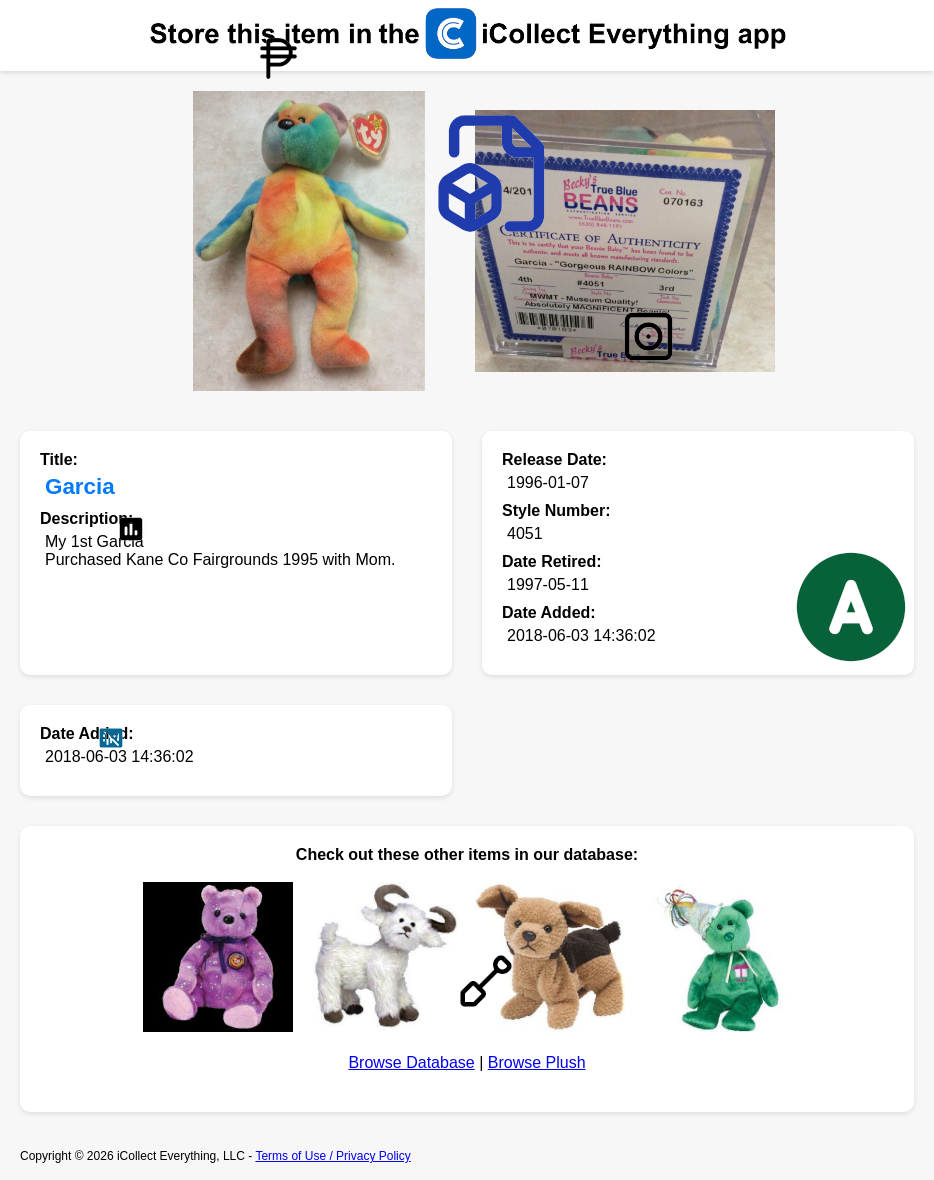 The image size is (934, 1180). What do you see at coordinates (851, 607) in the screenshot?
I see `xbox controller A button indicator` at bounding box center [851, 607].